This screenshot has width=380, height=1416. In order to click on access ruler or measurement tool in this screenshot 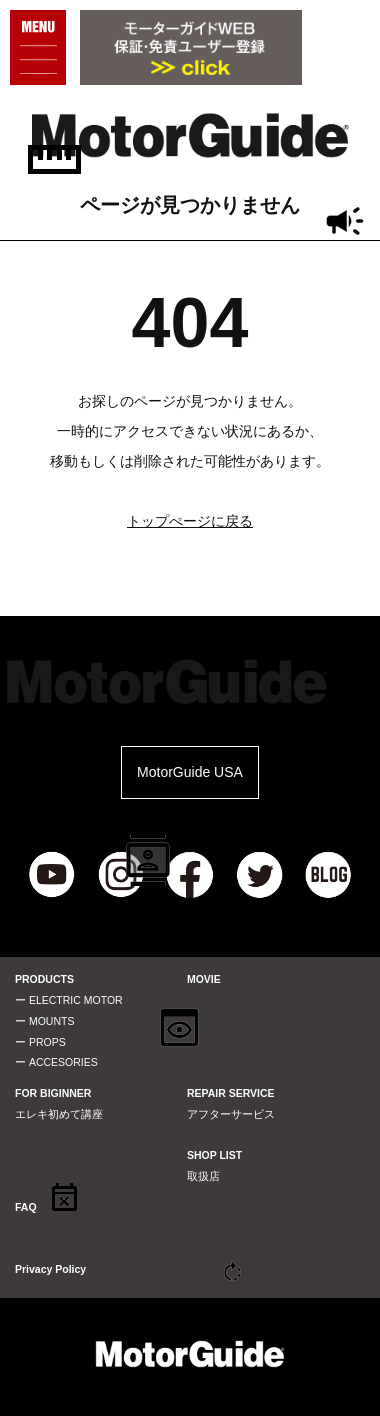, I will do `click(54, 159)`.